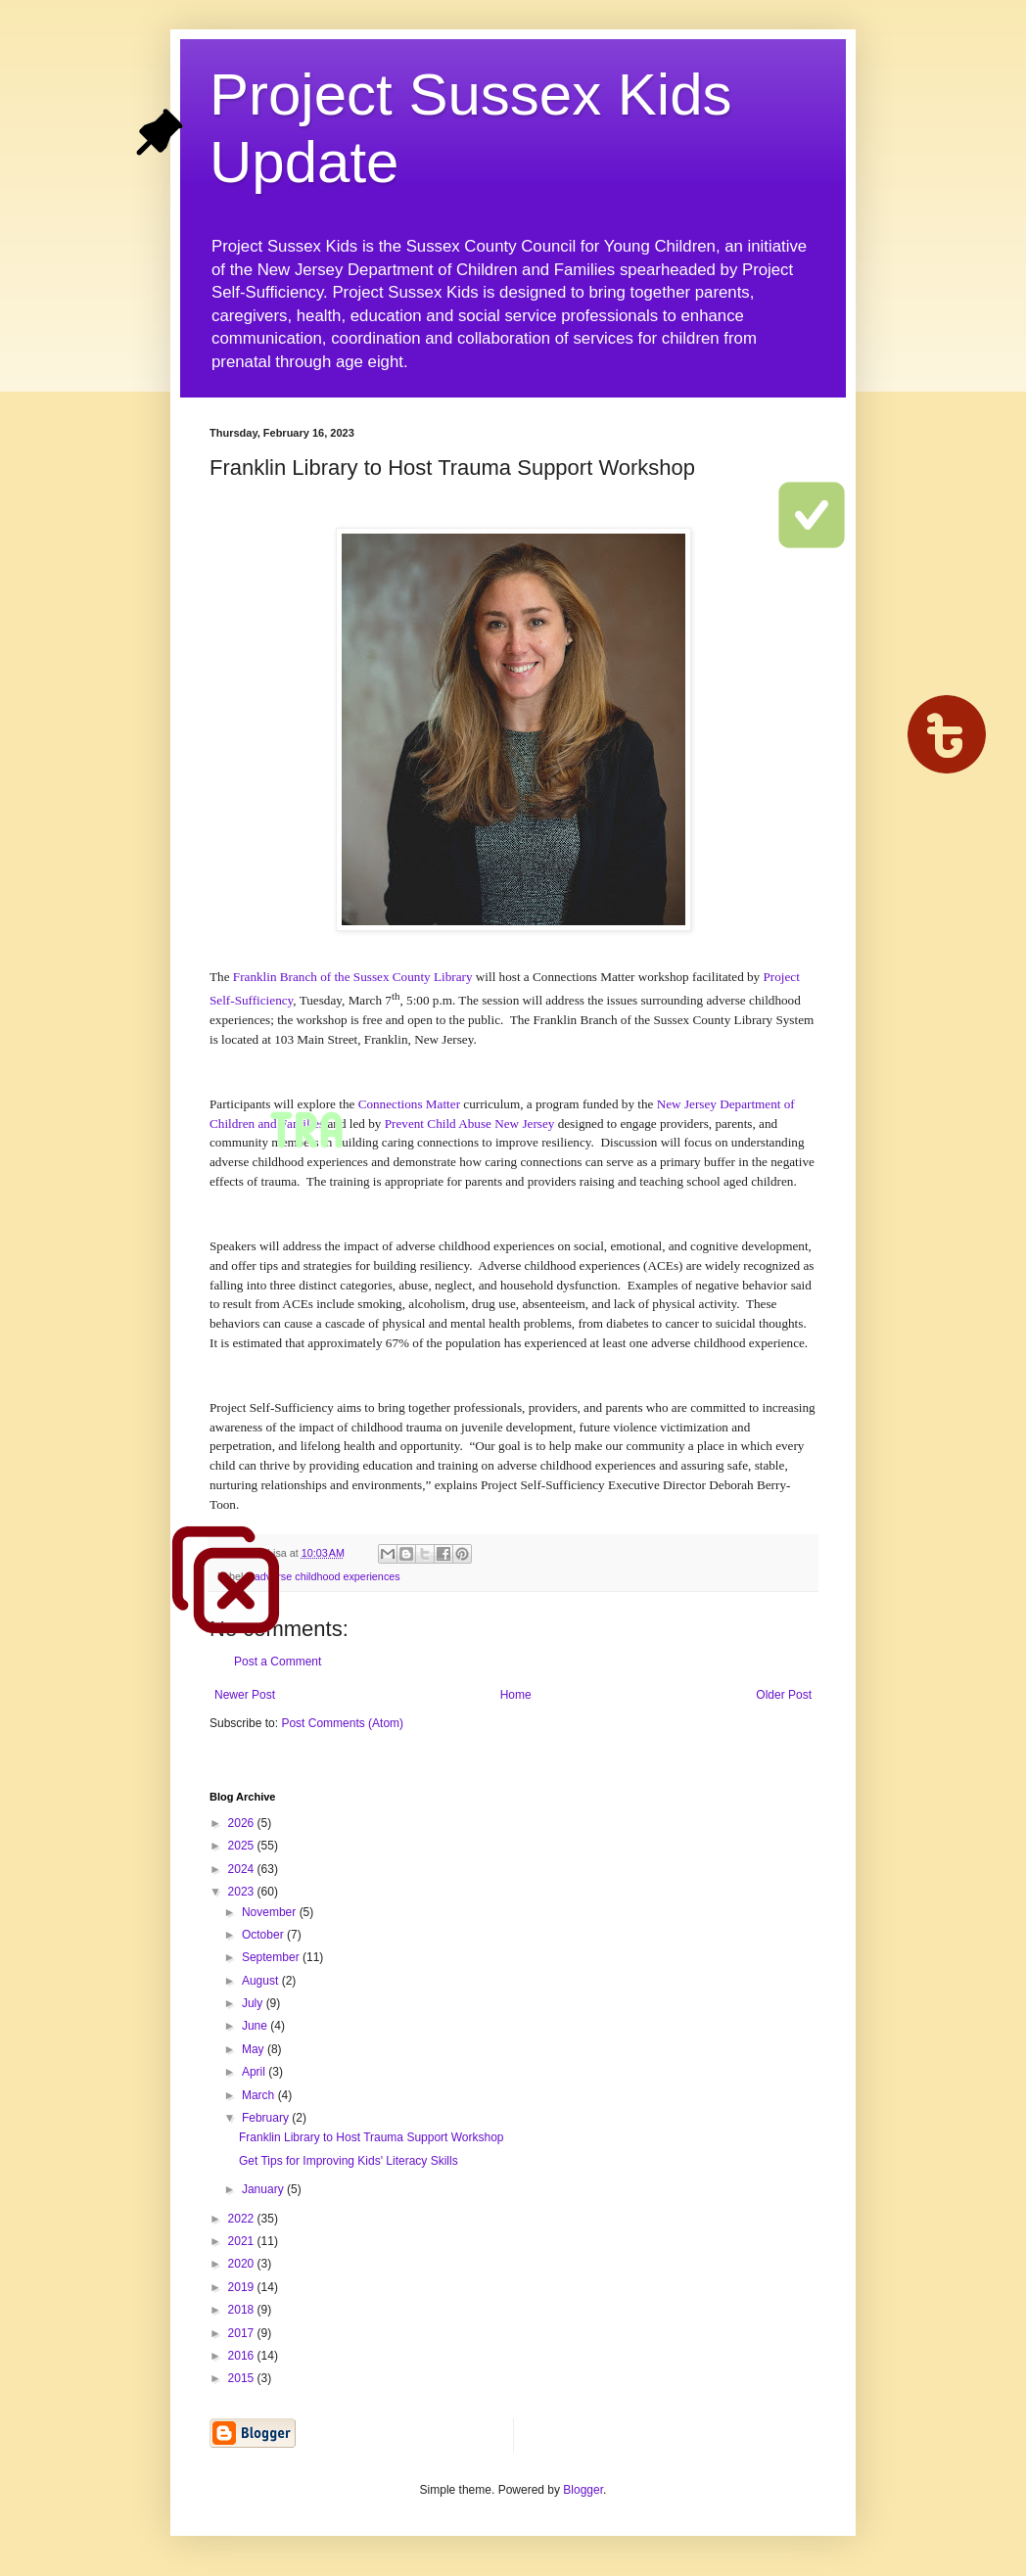 This screenshot has height=2576, width=1026. Describe the element at coordinates (812, 515) in the screenshot. I see `confirm or submit a selection` at that location.